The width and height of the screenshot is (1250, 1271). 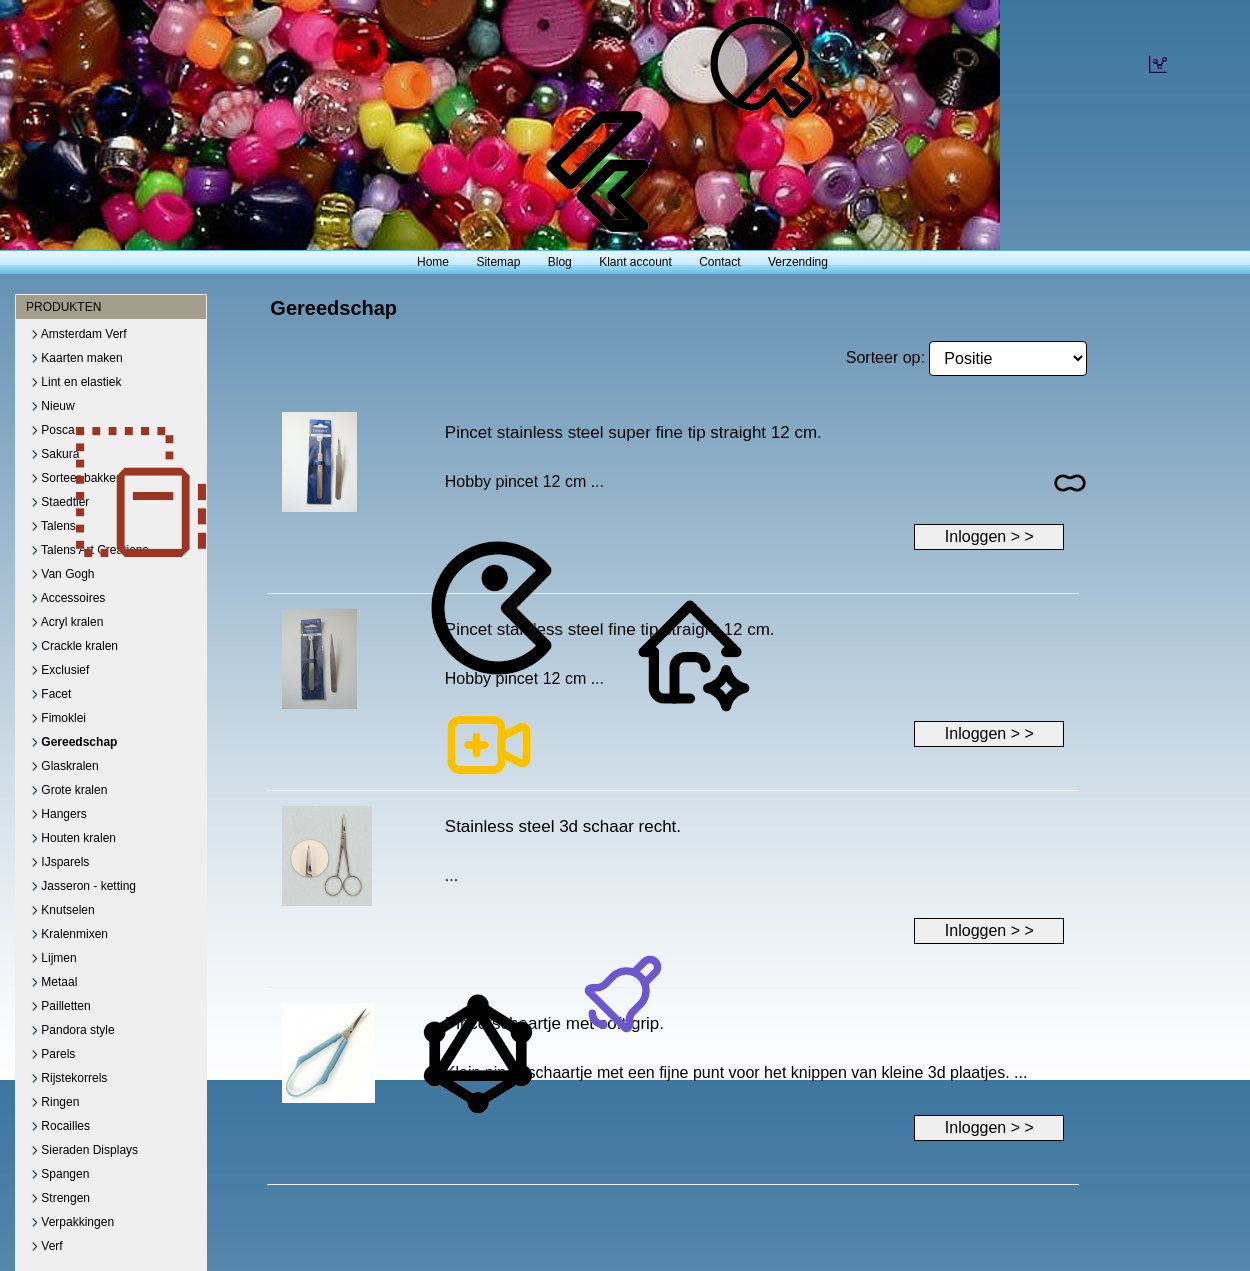 What do you see at coordinates (1070, 483) in the screenshot?
I see `peanut app logo or brand icon` at bounding box center [1070, 483].